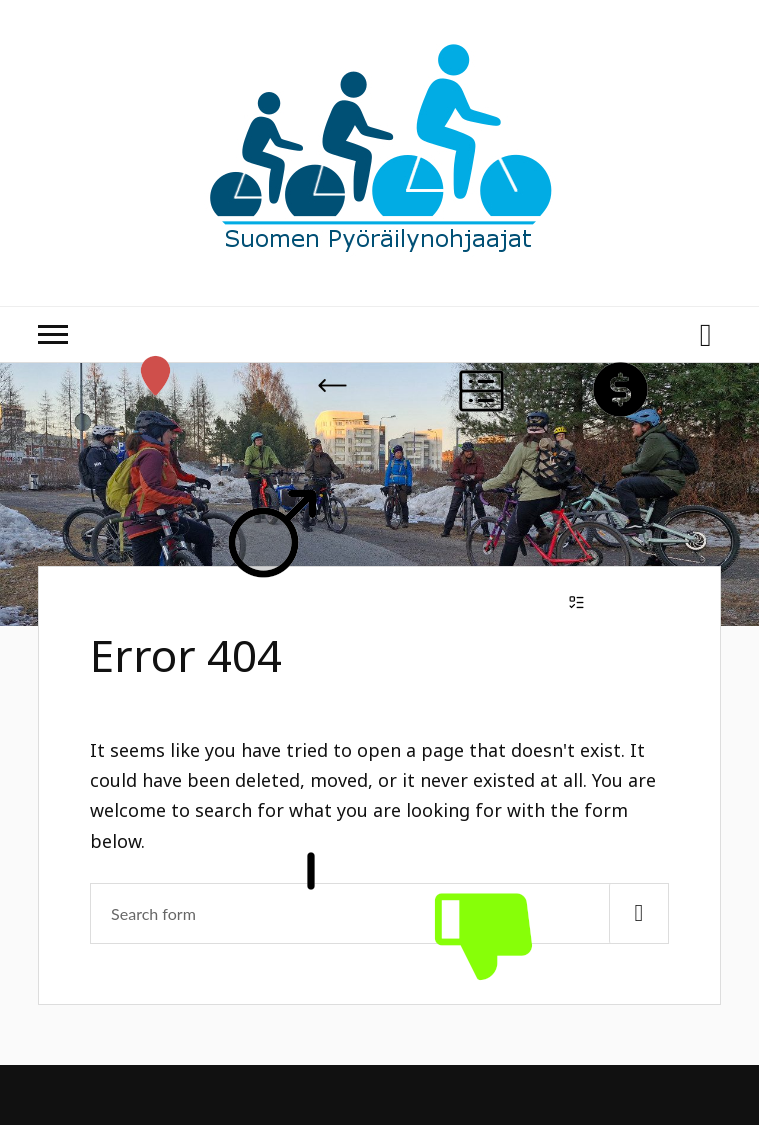 The image size is (759, 1125). Describe the element at coordinates (481, 391) in the screenshot. I see `access server settings or management` at that location.